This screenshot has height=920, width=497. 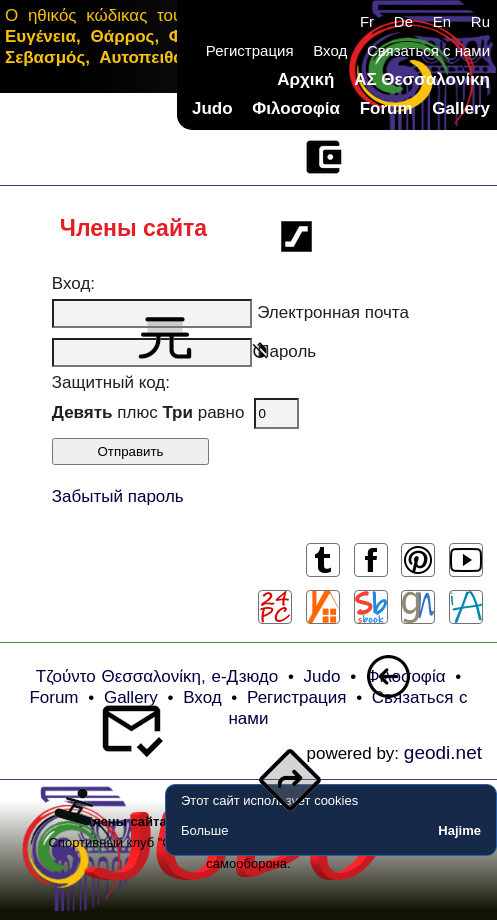 What do you see at coordinates (131, 728) in the screenshot?
I see `mark an email as read` at bounding box center [131, 728].